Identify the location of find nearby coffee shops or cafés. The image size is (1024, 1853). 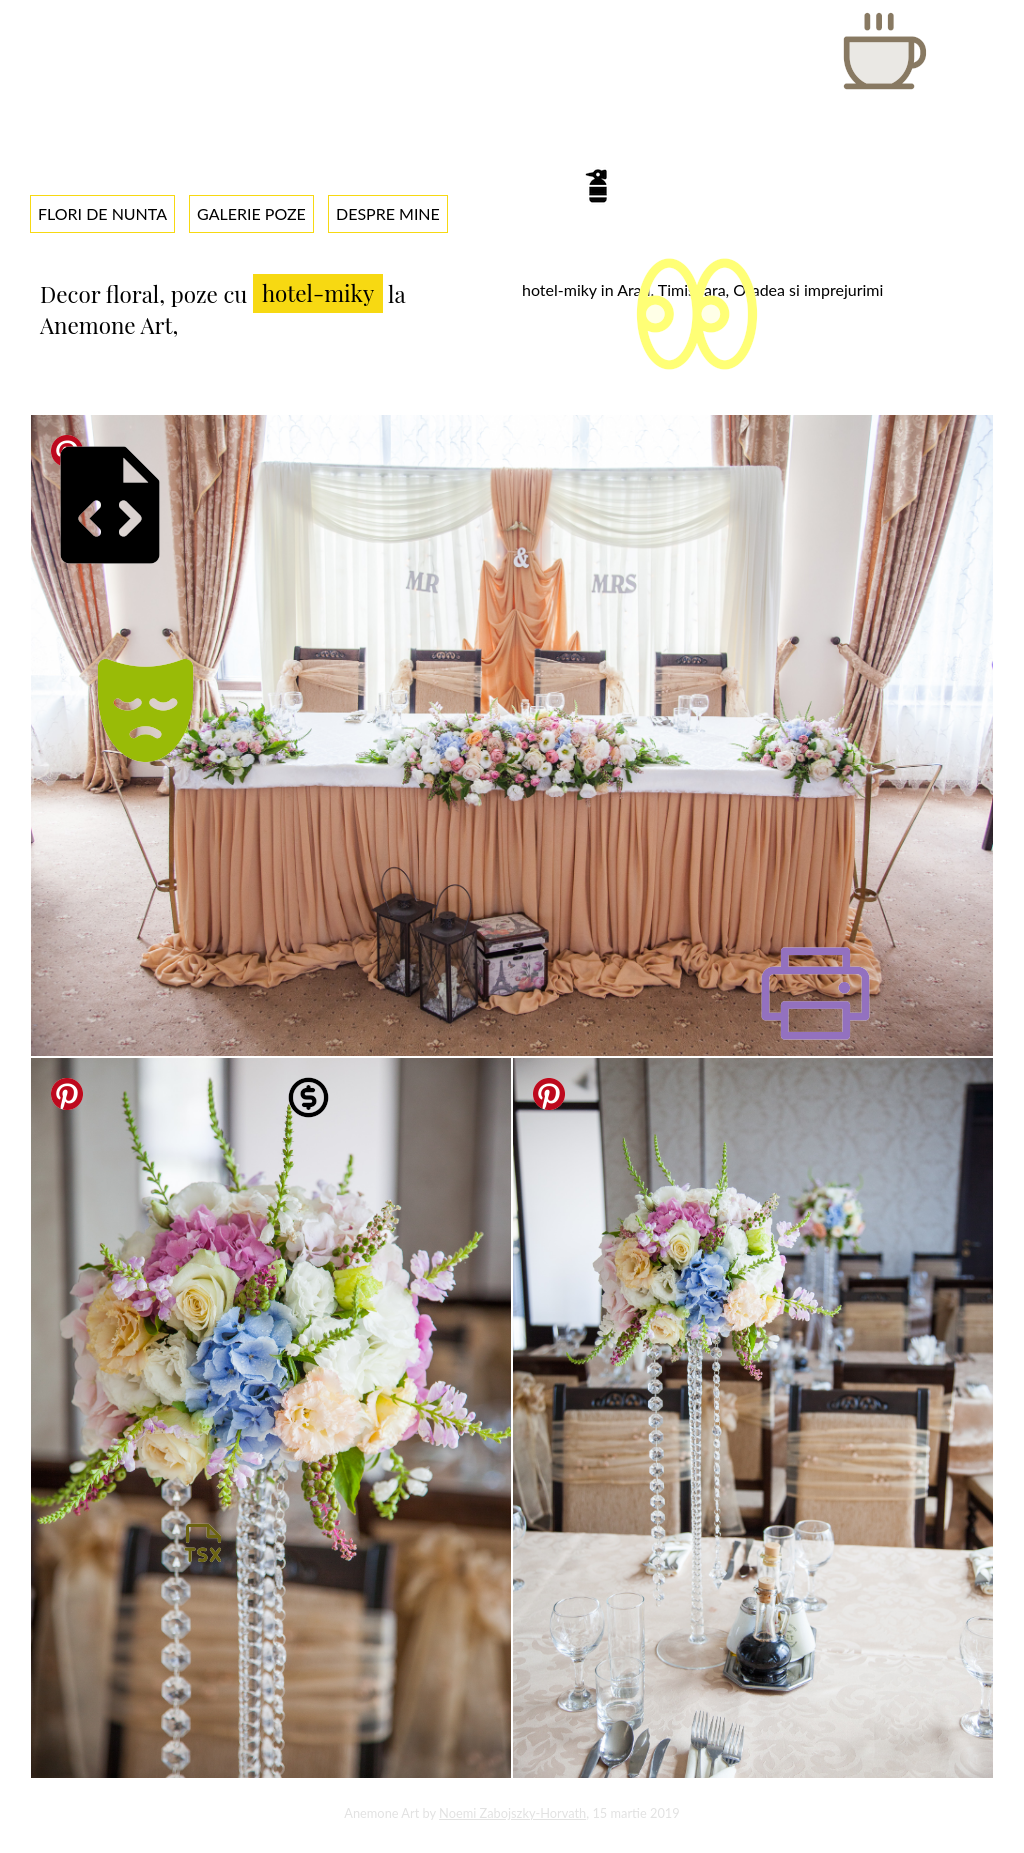
(882, 54).